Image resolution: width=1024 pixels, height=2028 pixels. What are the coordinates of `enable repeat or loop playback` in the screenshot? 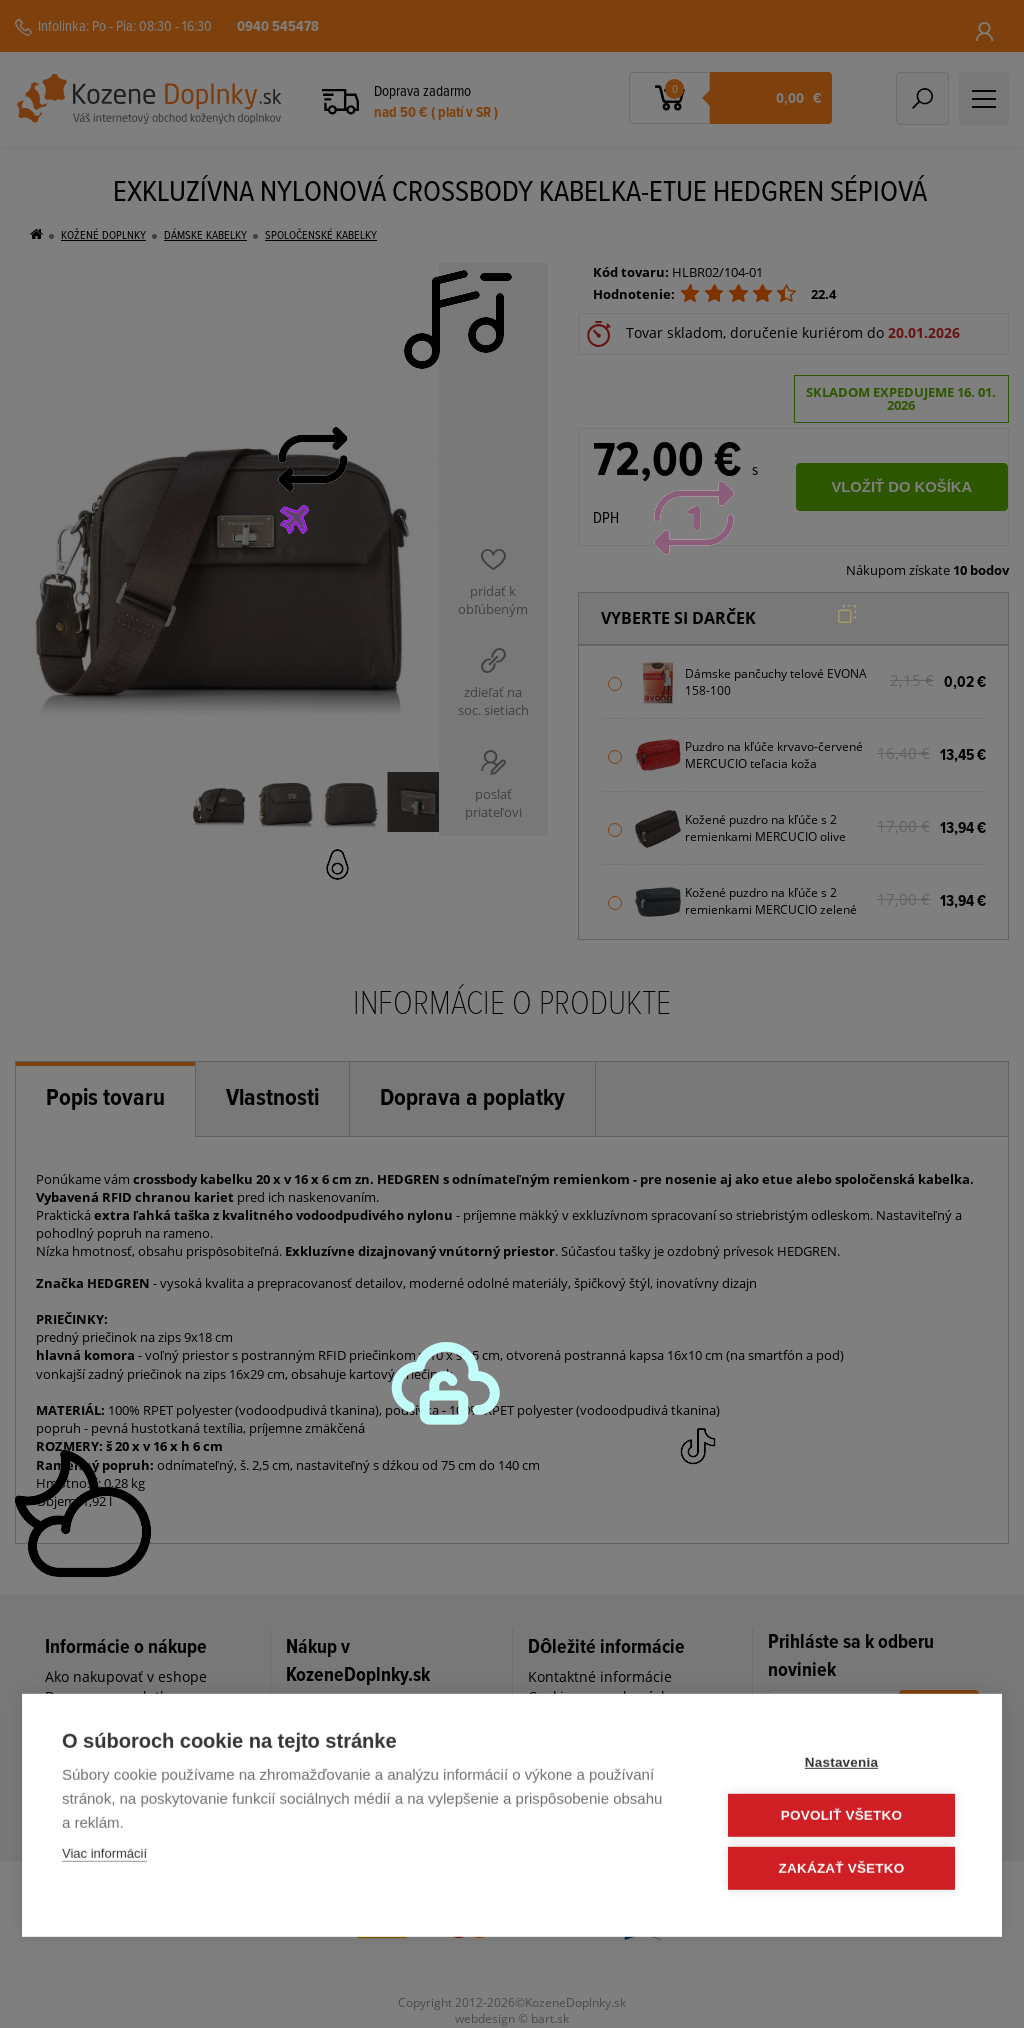 It's located at (313, 459).